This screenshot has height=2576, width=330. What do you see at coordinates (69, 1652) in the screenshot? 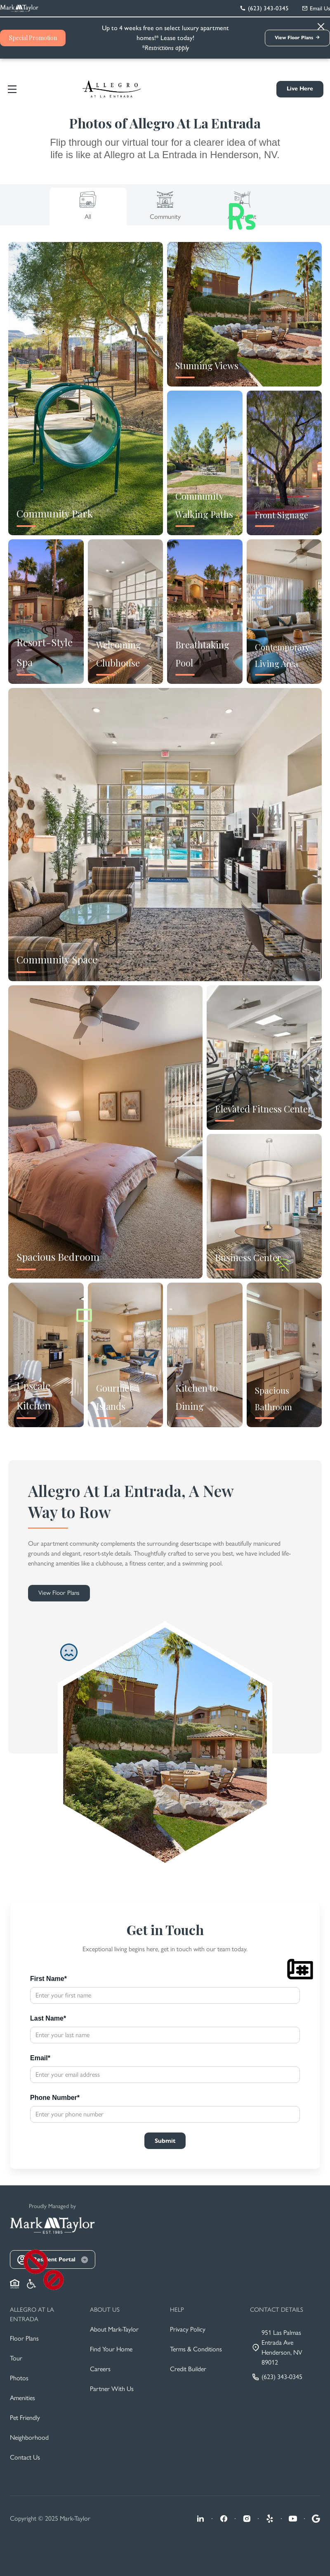
I see `indicates nervous or anxious status` at bounding box center [69, 1652].